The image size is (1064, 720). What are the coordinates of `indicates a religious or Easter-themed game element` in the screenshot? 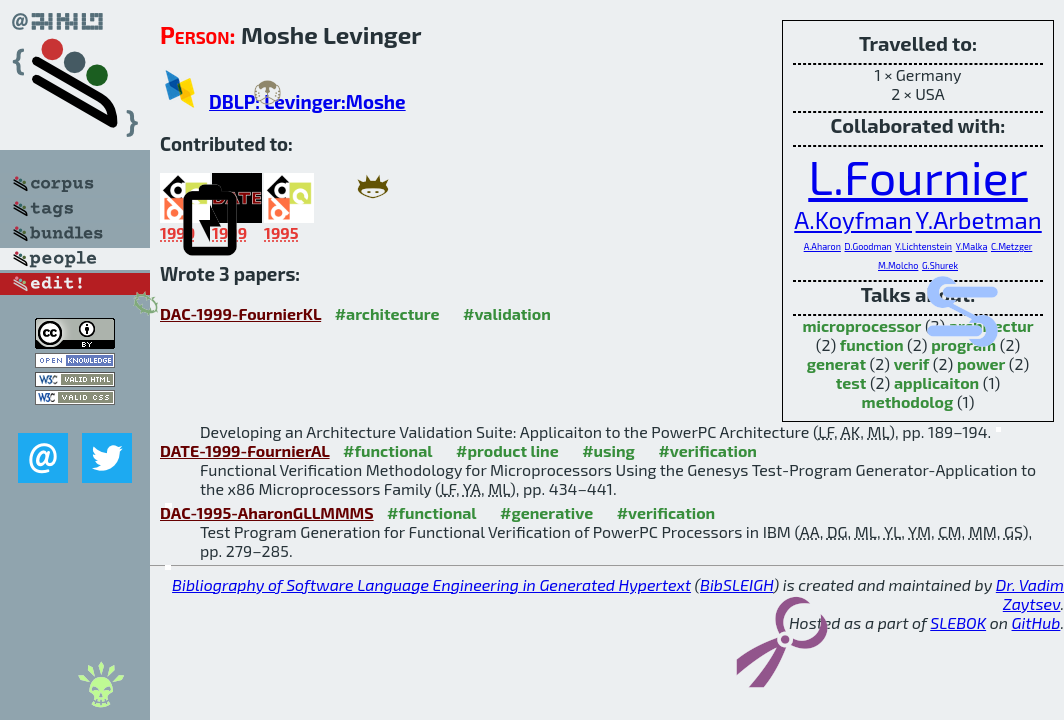 It's located at (145, 303).